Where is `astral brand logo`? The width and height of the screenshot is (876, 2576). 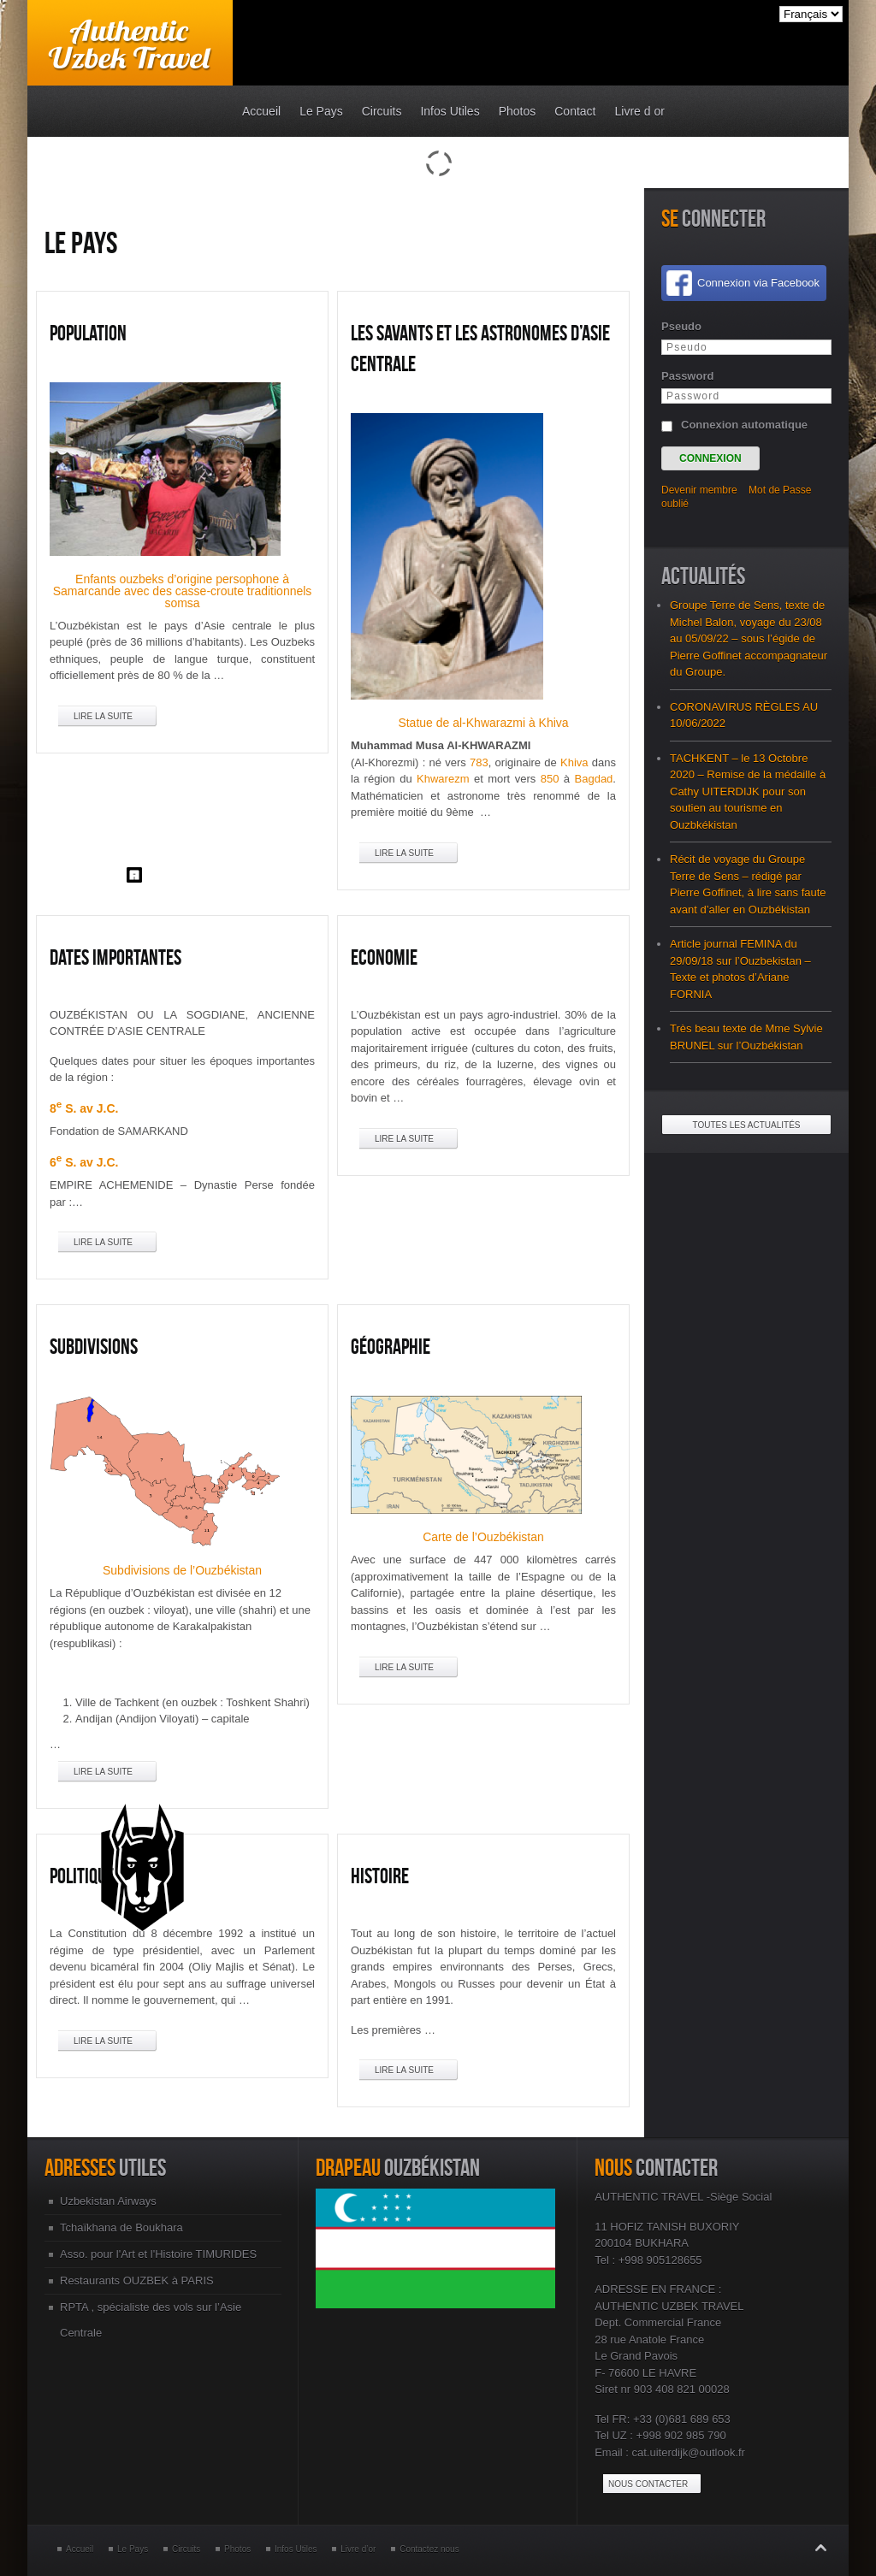 astral brand logo is located at coordinates (134, 875).